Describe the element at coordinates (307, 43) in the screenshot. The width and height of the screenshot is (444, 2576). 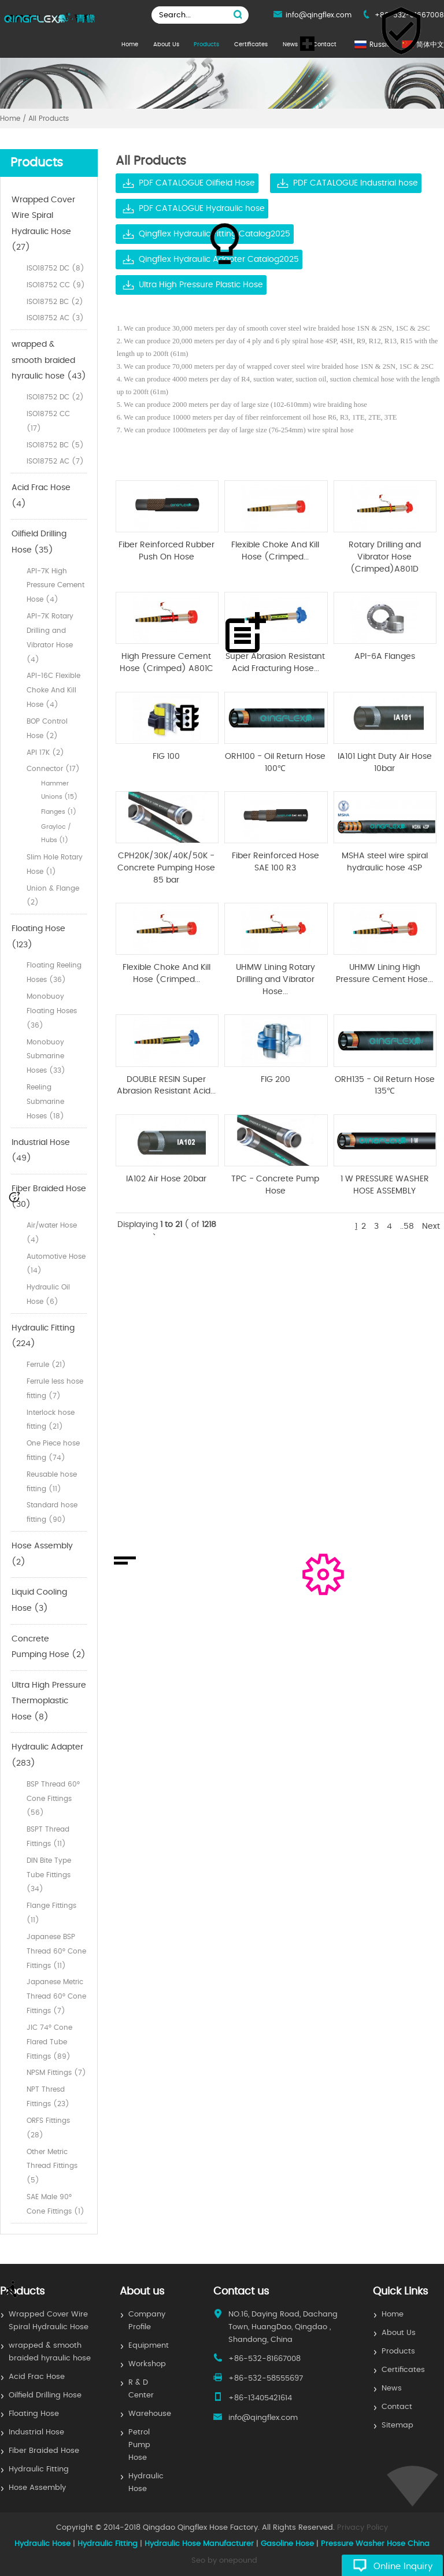
I see `find nearby hospitals or medical facilities` at that location.